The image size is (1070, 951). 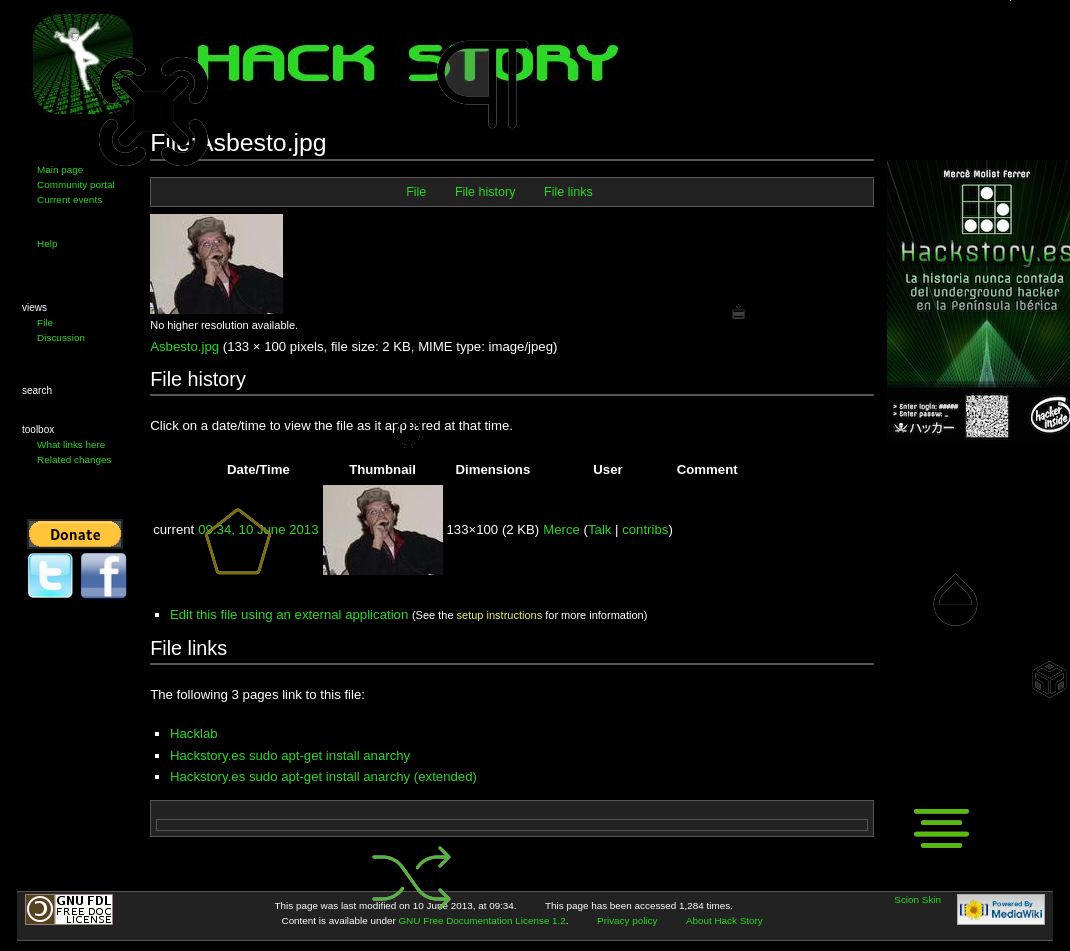 I want to click on adjust transparency or opacity settings, so click(x=955, y=599).